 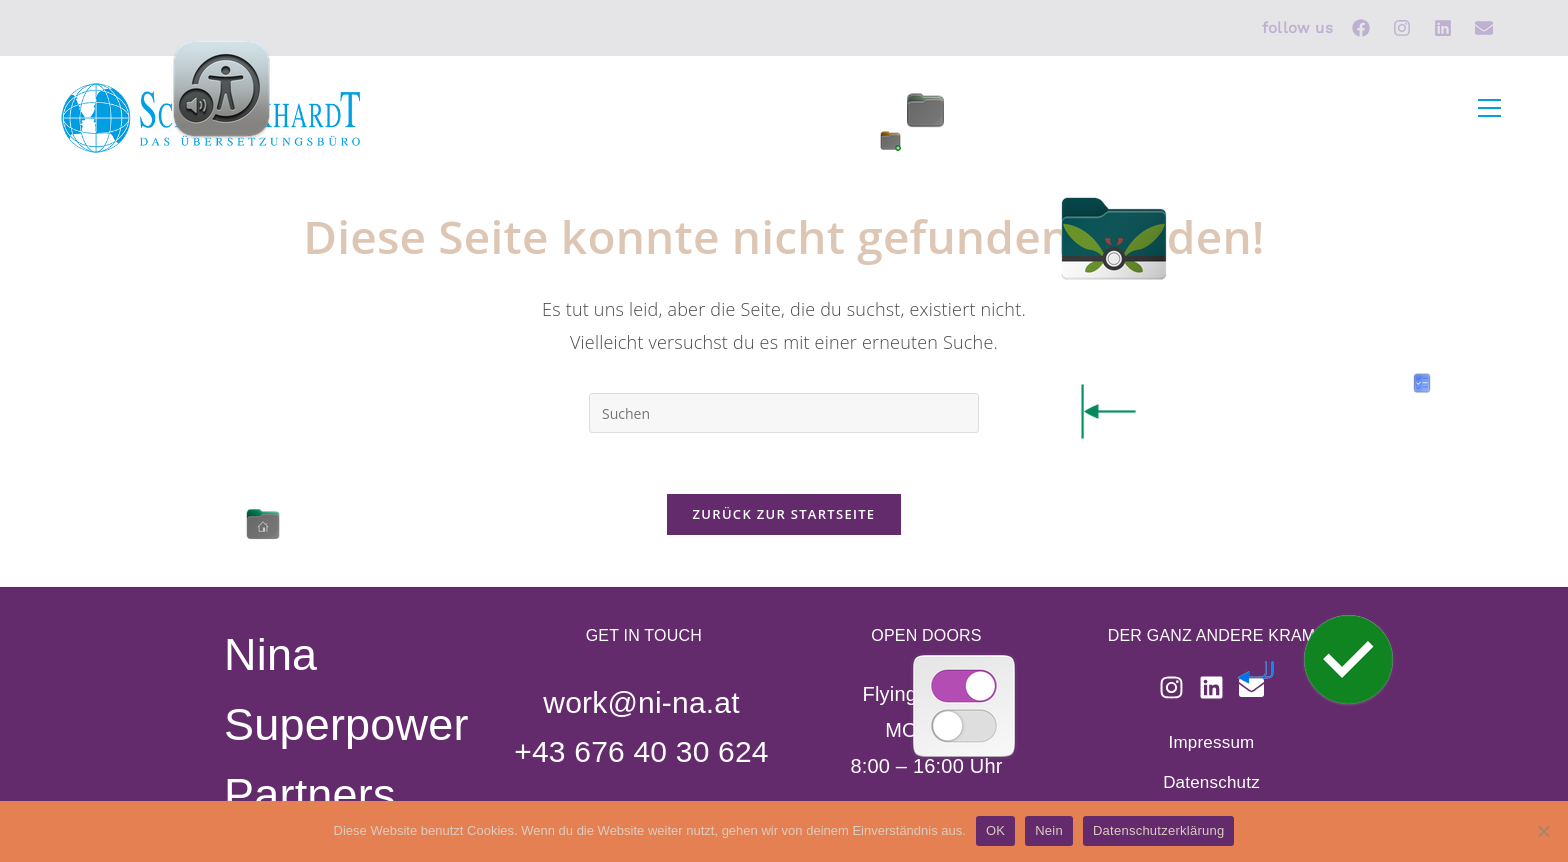 I want to click on open your bookmarks or saved items app, so click(x=1422, y=383).